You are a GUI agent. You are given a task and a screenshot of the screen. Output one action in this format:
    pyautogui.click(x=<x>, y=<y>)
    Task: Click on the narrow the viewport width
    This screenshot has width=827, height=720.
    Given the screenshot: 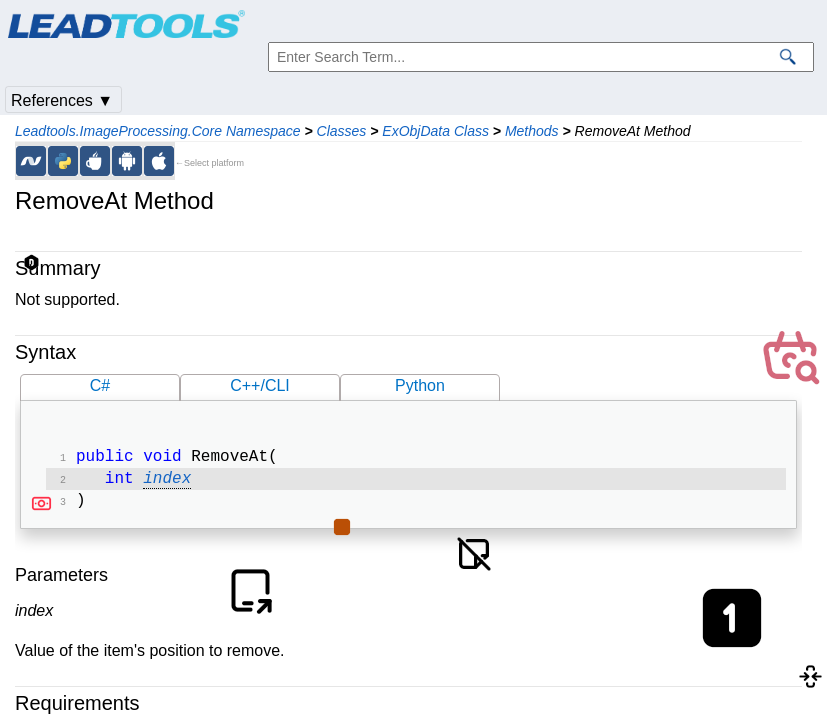 What is the action you would take?
    pyautogui.click(x=810, y=676)
    